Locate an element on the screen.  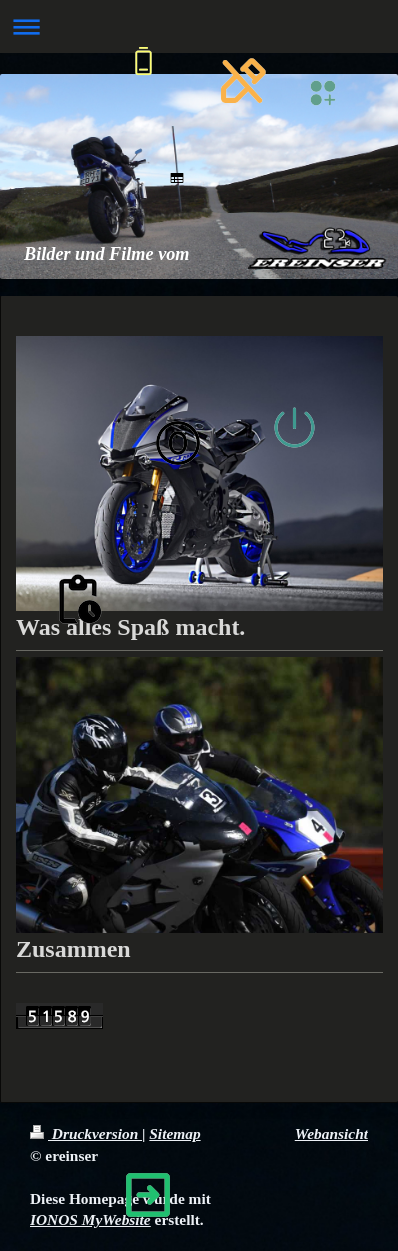
add a new item to a group or collection is located at coordinates (323, 93).